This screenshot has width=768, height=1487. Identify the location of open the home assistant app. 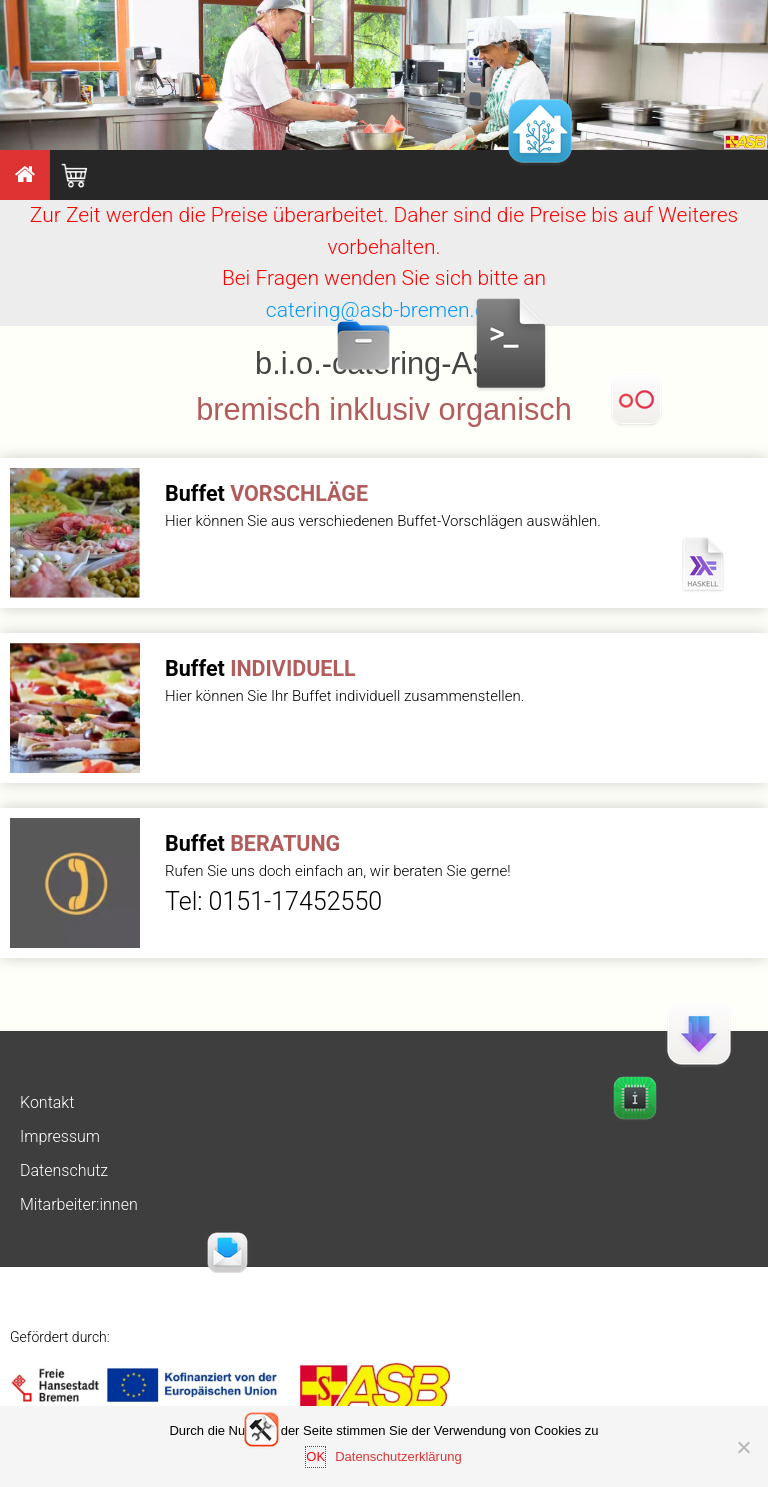
(540, 131).